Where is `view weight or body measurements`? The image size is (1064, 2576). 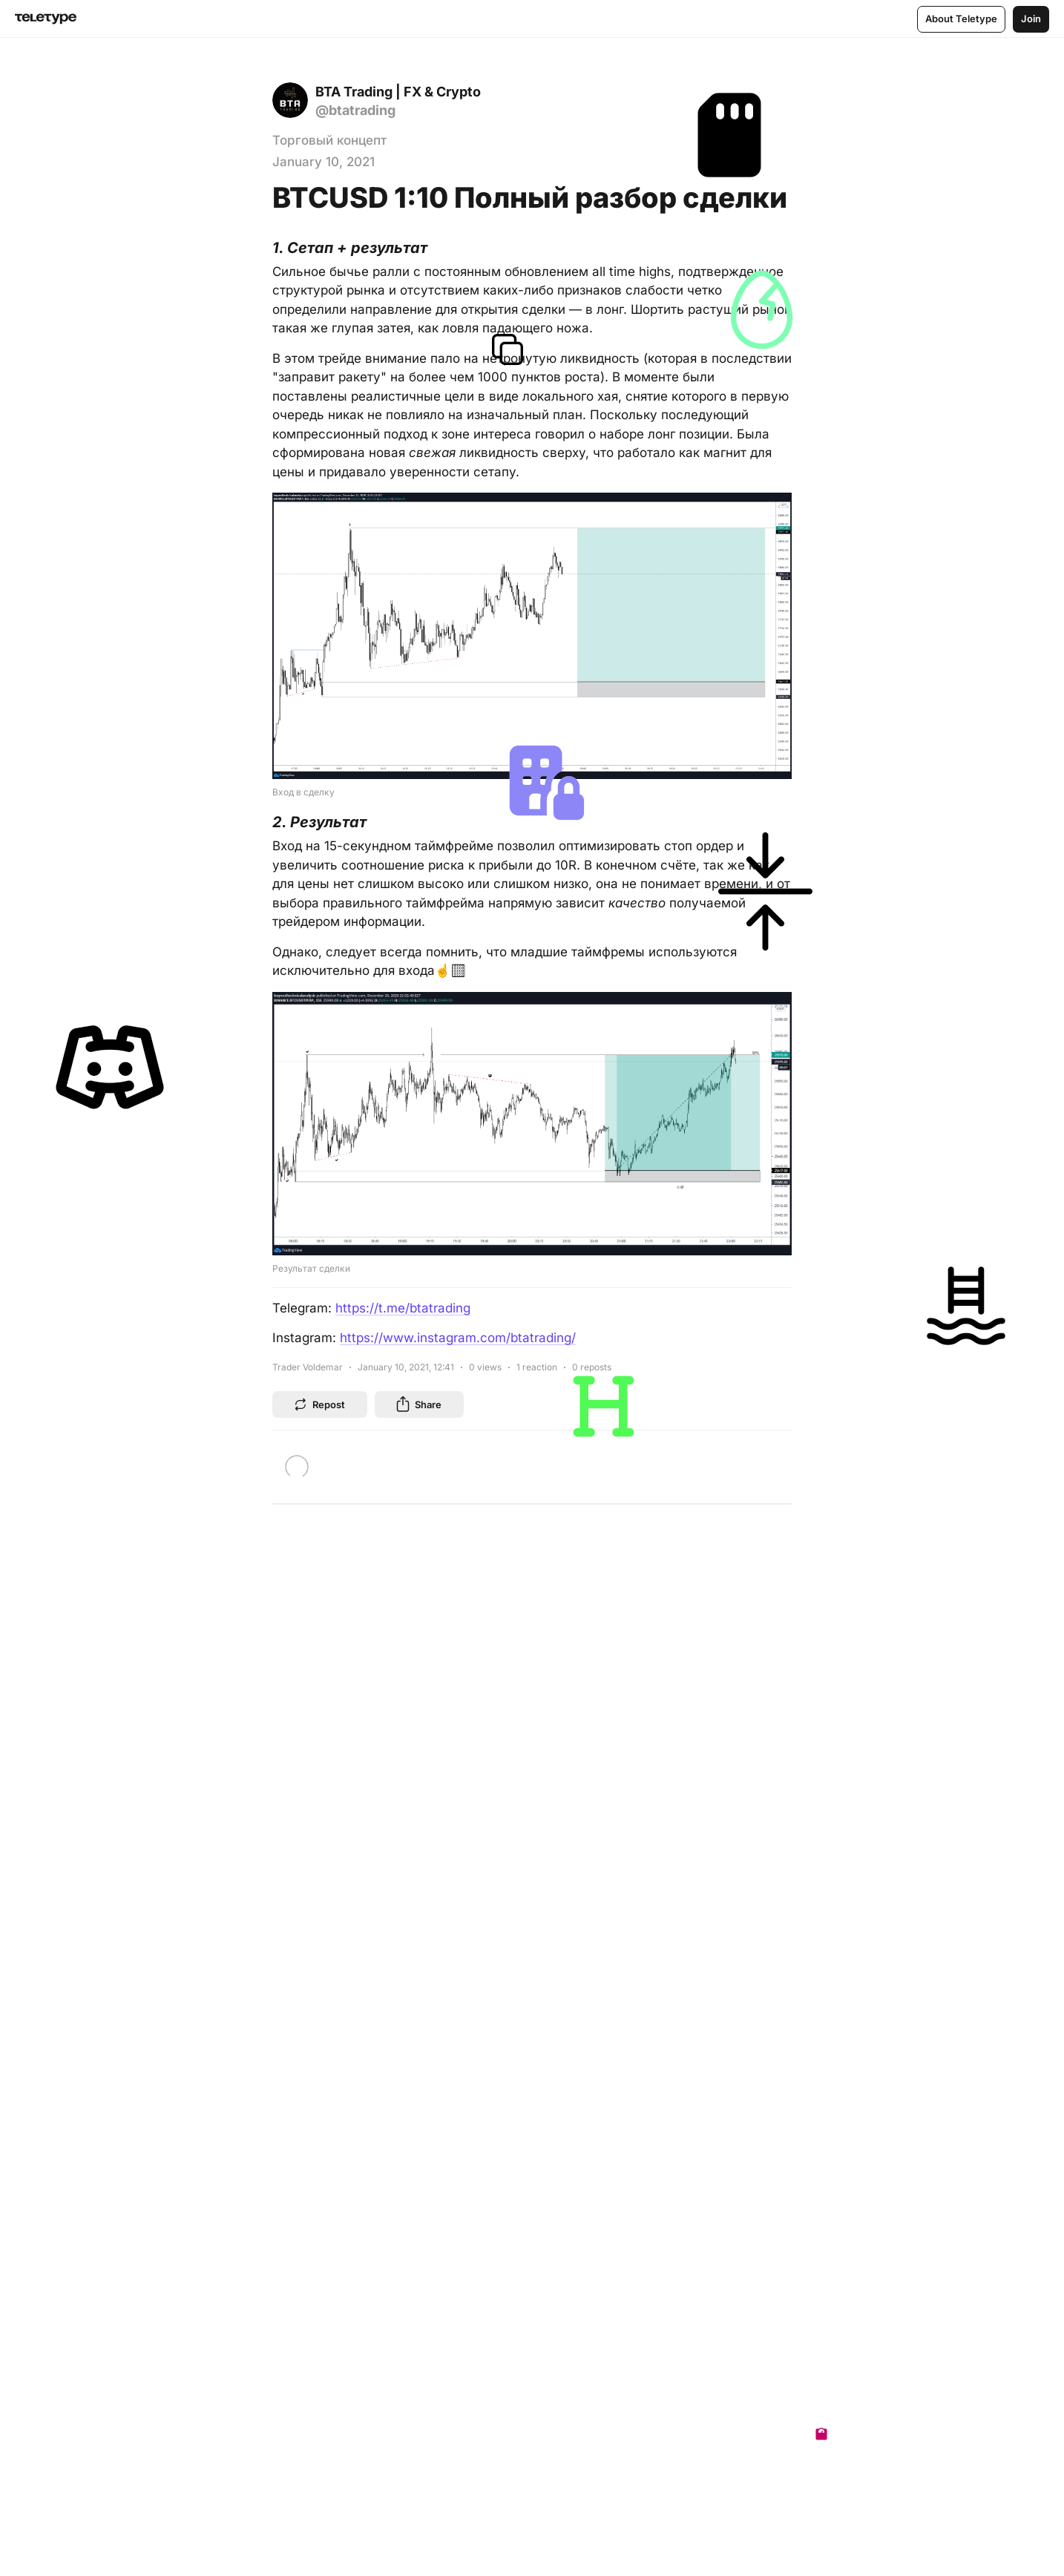 view weight or body measurements is located at coordinates (821, 2434).